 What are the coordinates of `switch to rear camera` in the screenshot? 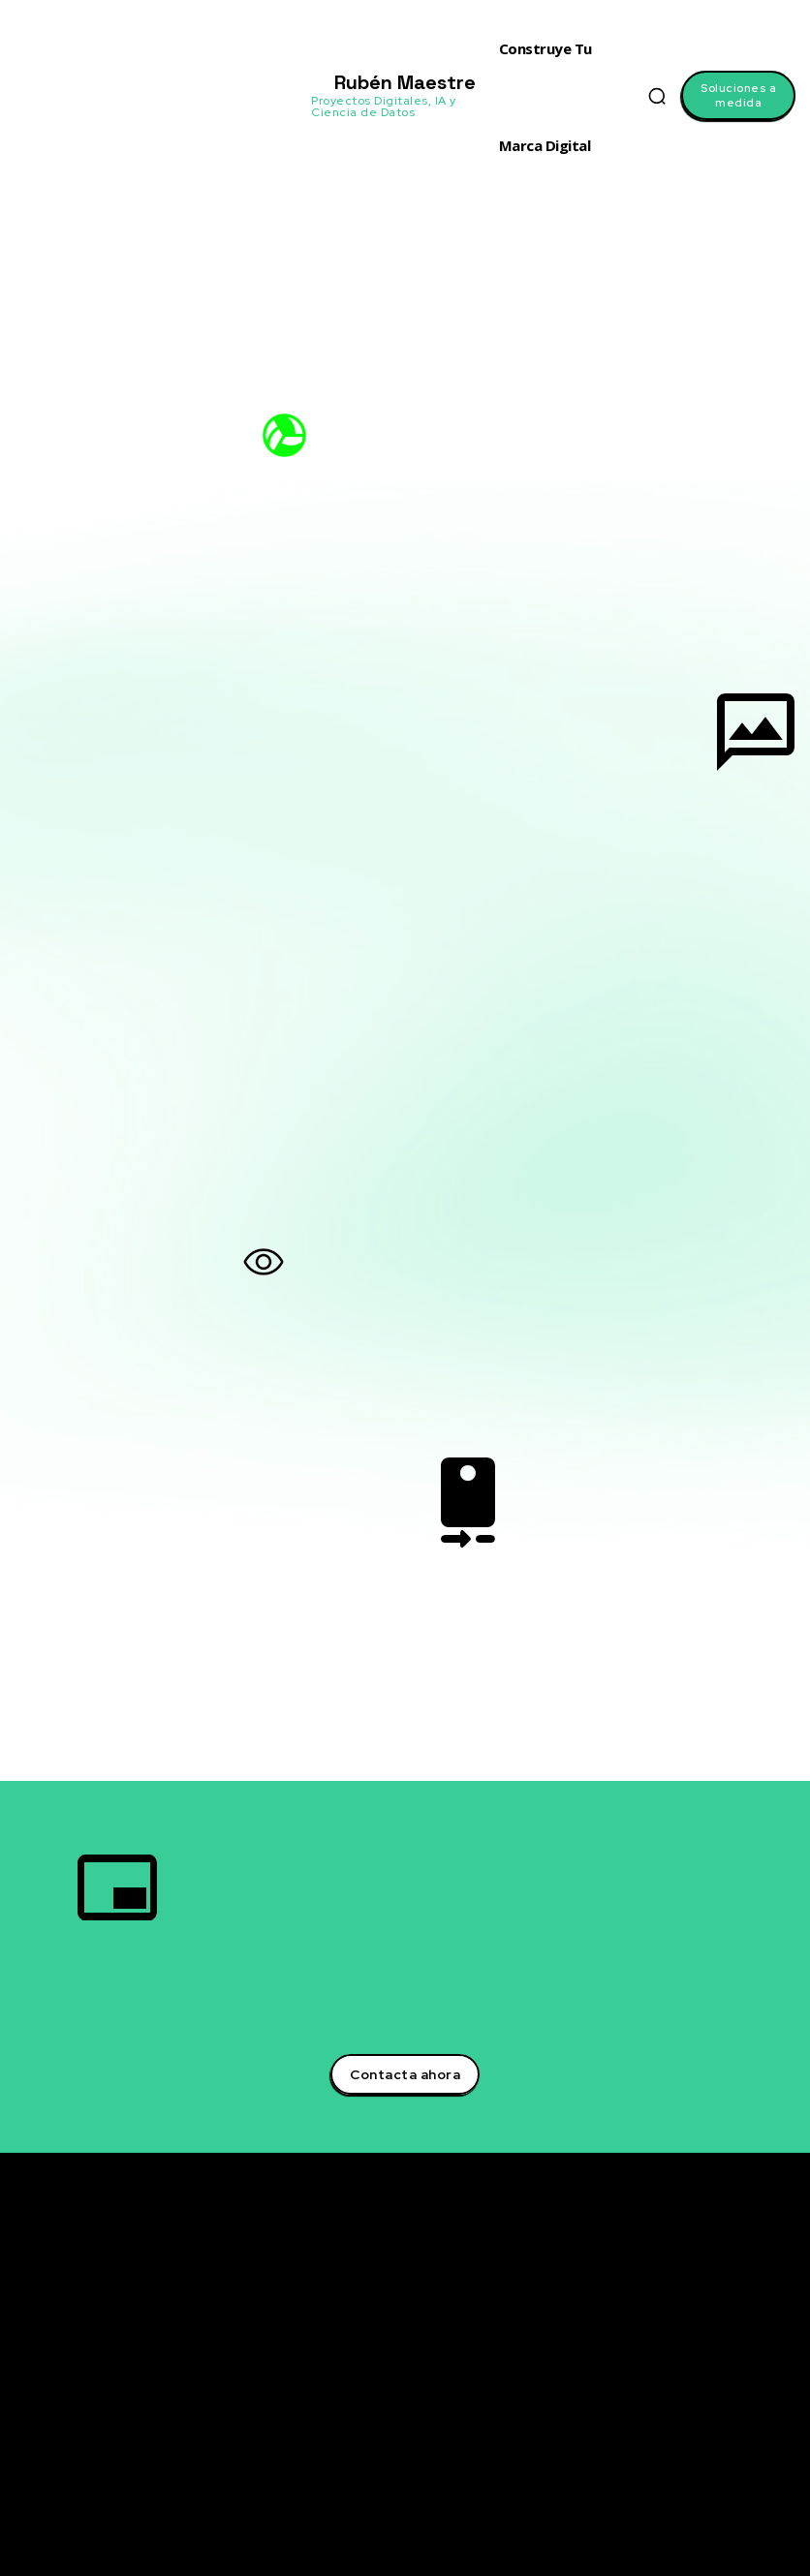 It's located at (468, 1504).